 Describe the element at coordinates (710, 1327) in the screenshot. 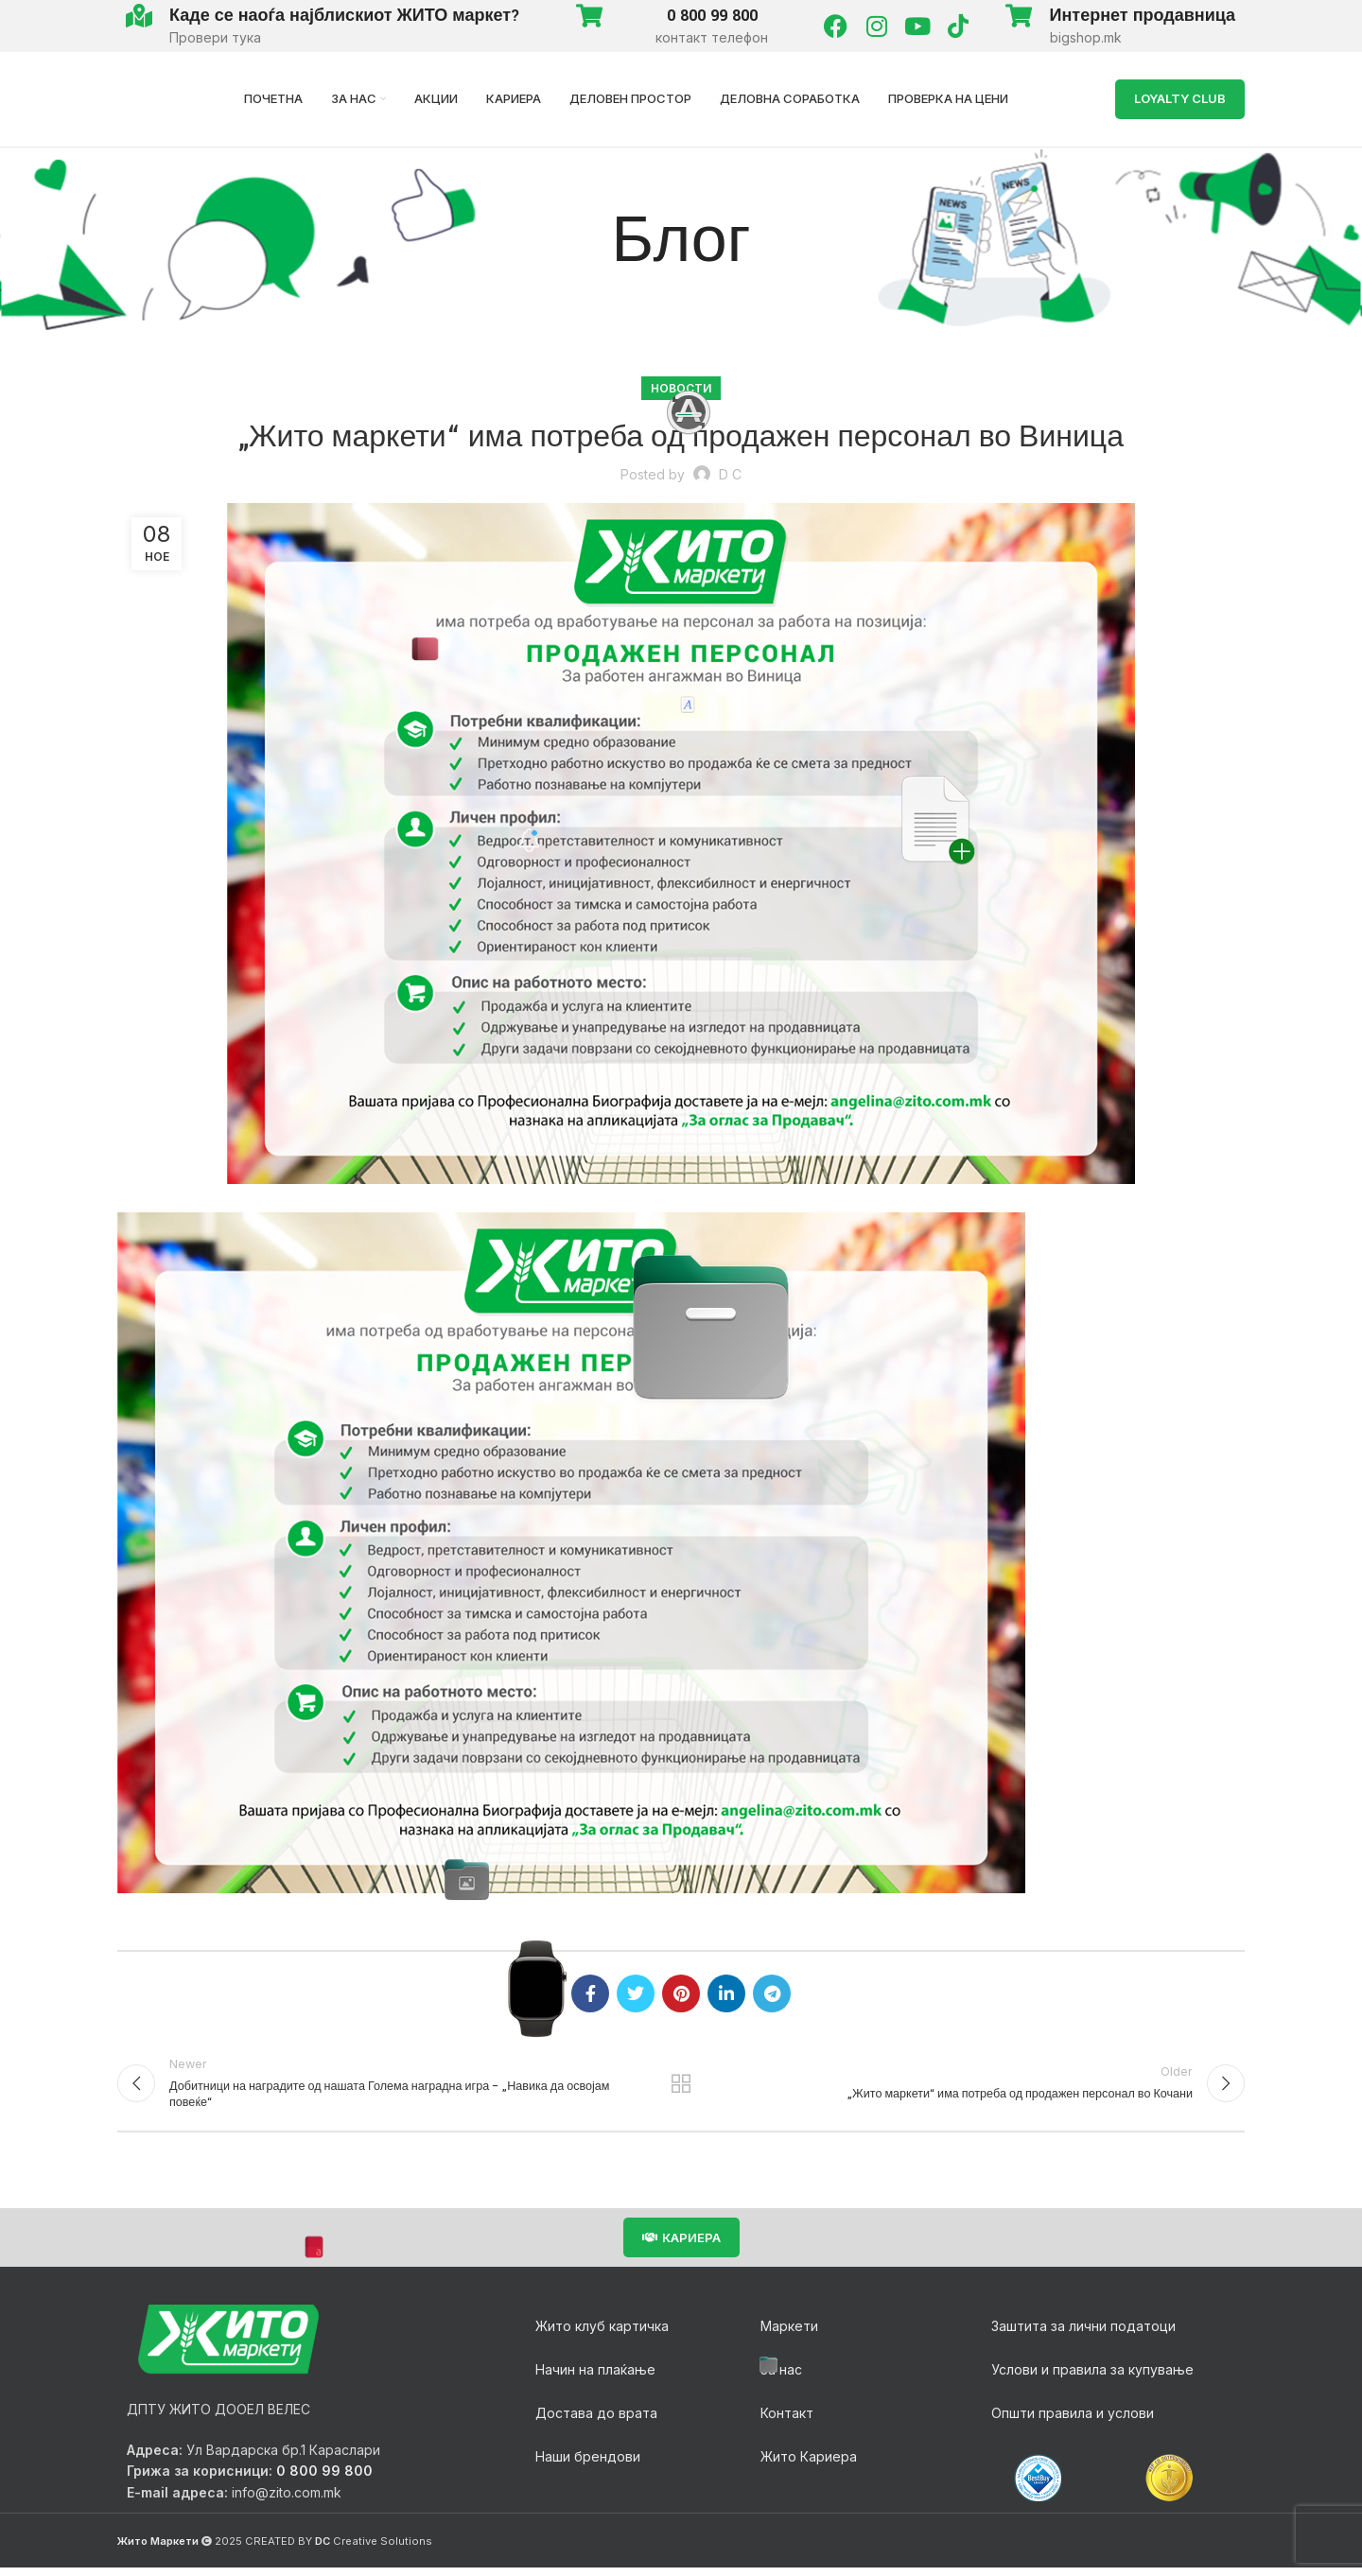

I see `open the file manager app` at that location.